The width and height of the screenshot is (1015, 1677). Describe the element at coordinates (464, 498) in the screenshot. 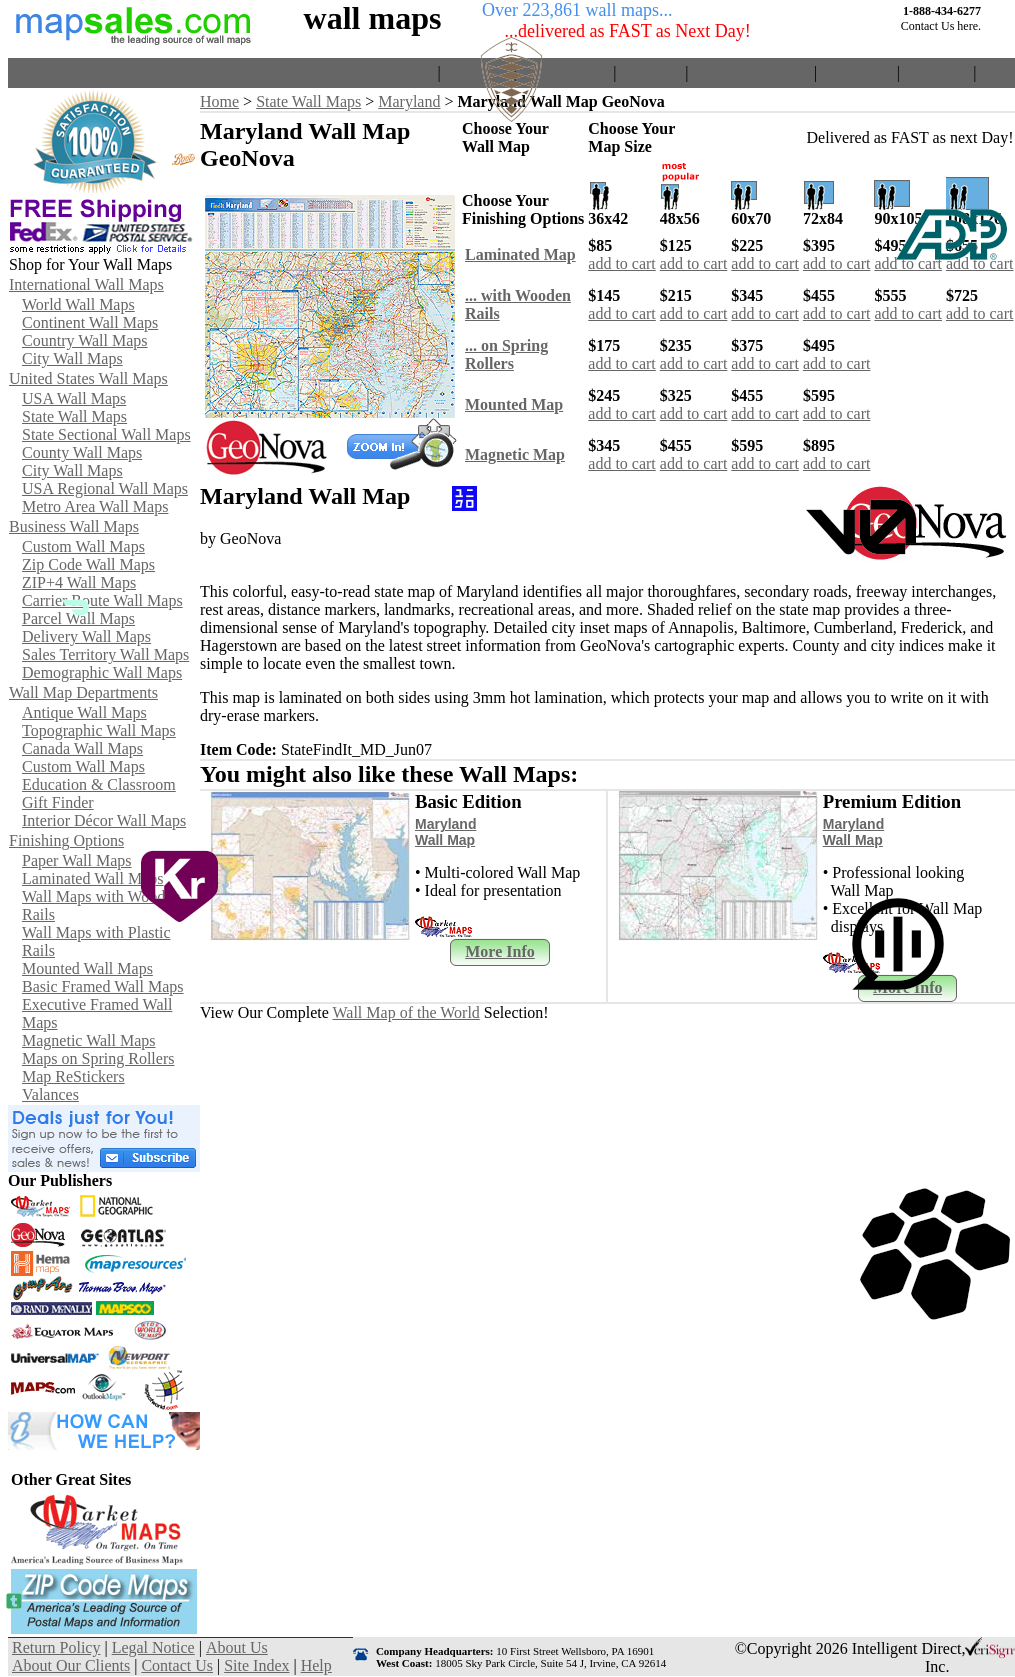

I see `visit the UNIQLO Japan website or app` at that location.